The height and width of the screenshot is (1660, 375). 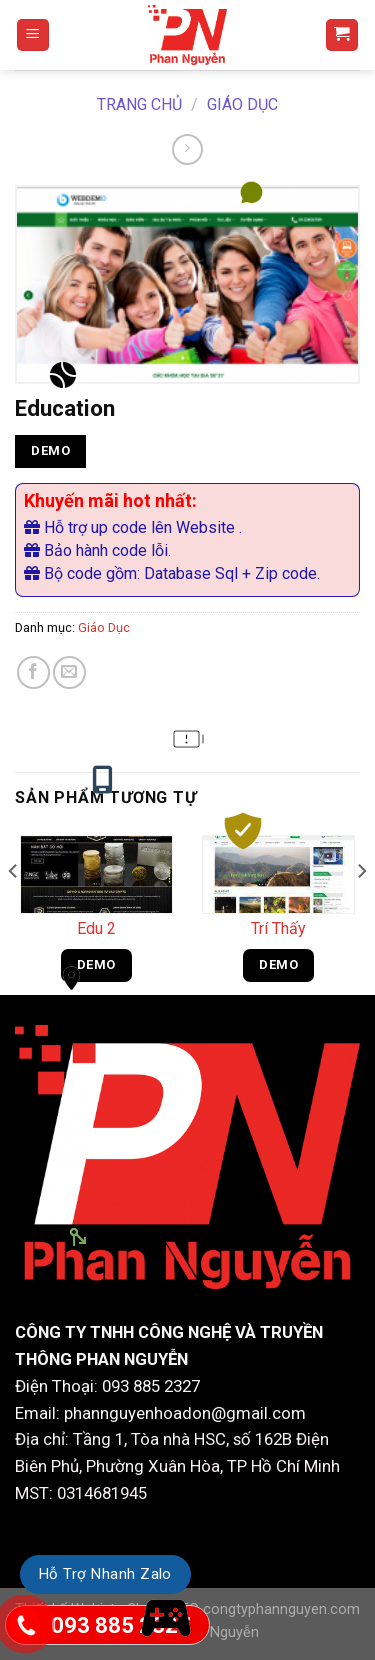 What do you see at coordinates (71, 978) in the screenshot?
I see `view current location on map` at bounding box center [71, 978].